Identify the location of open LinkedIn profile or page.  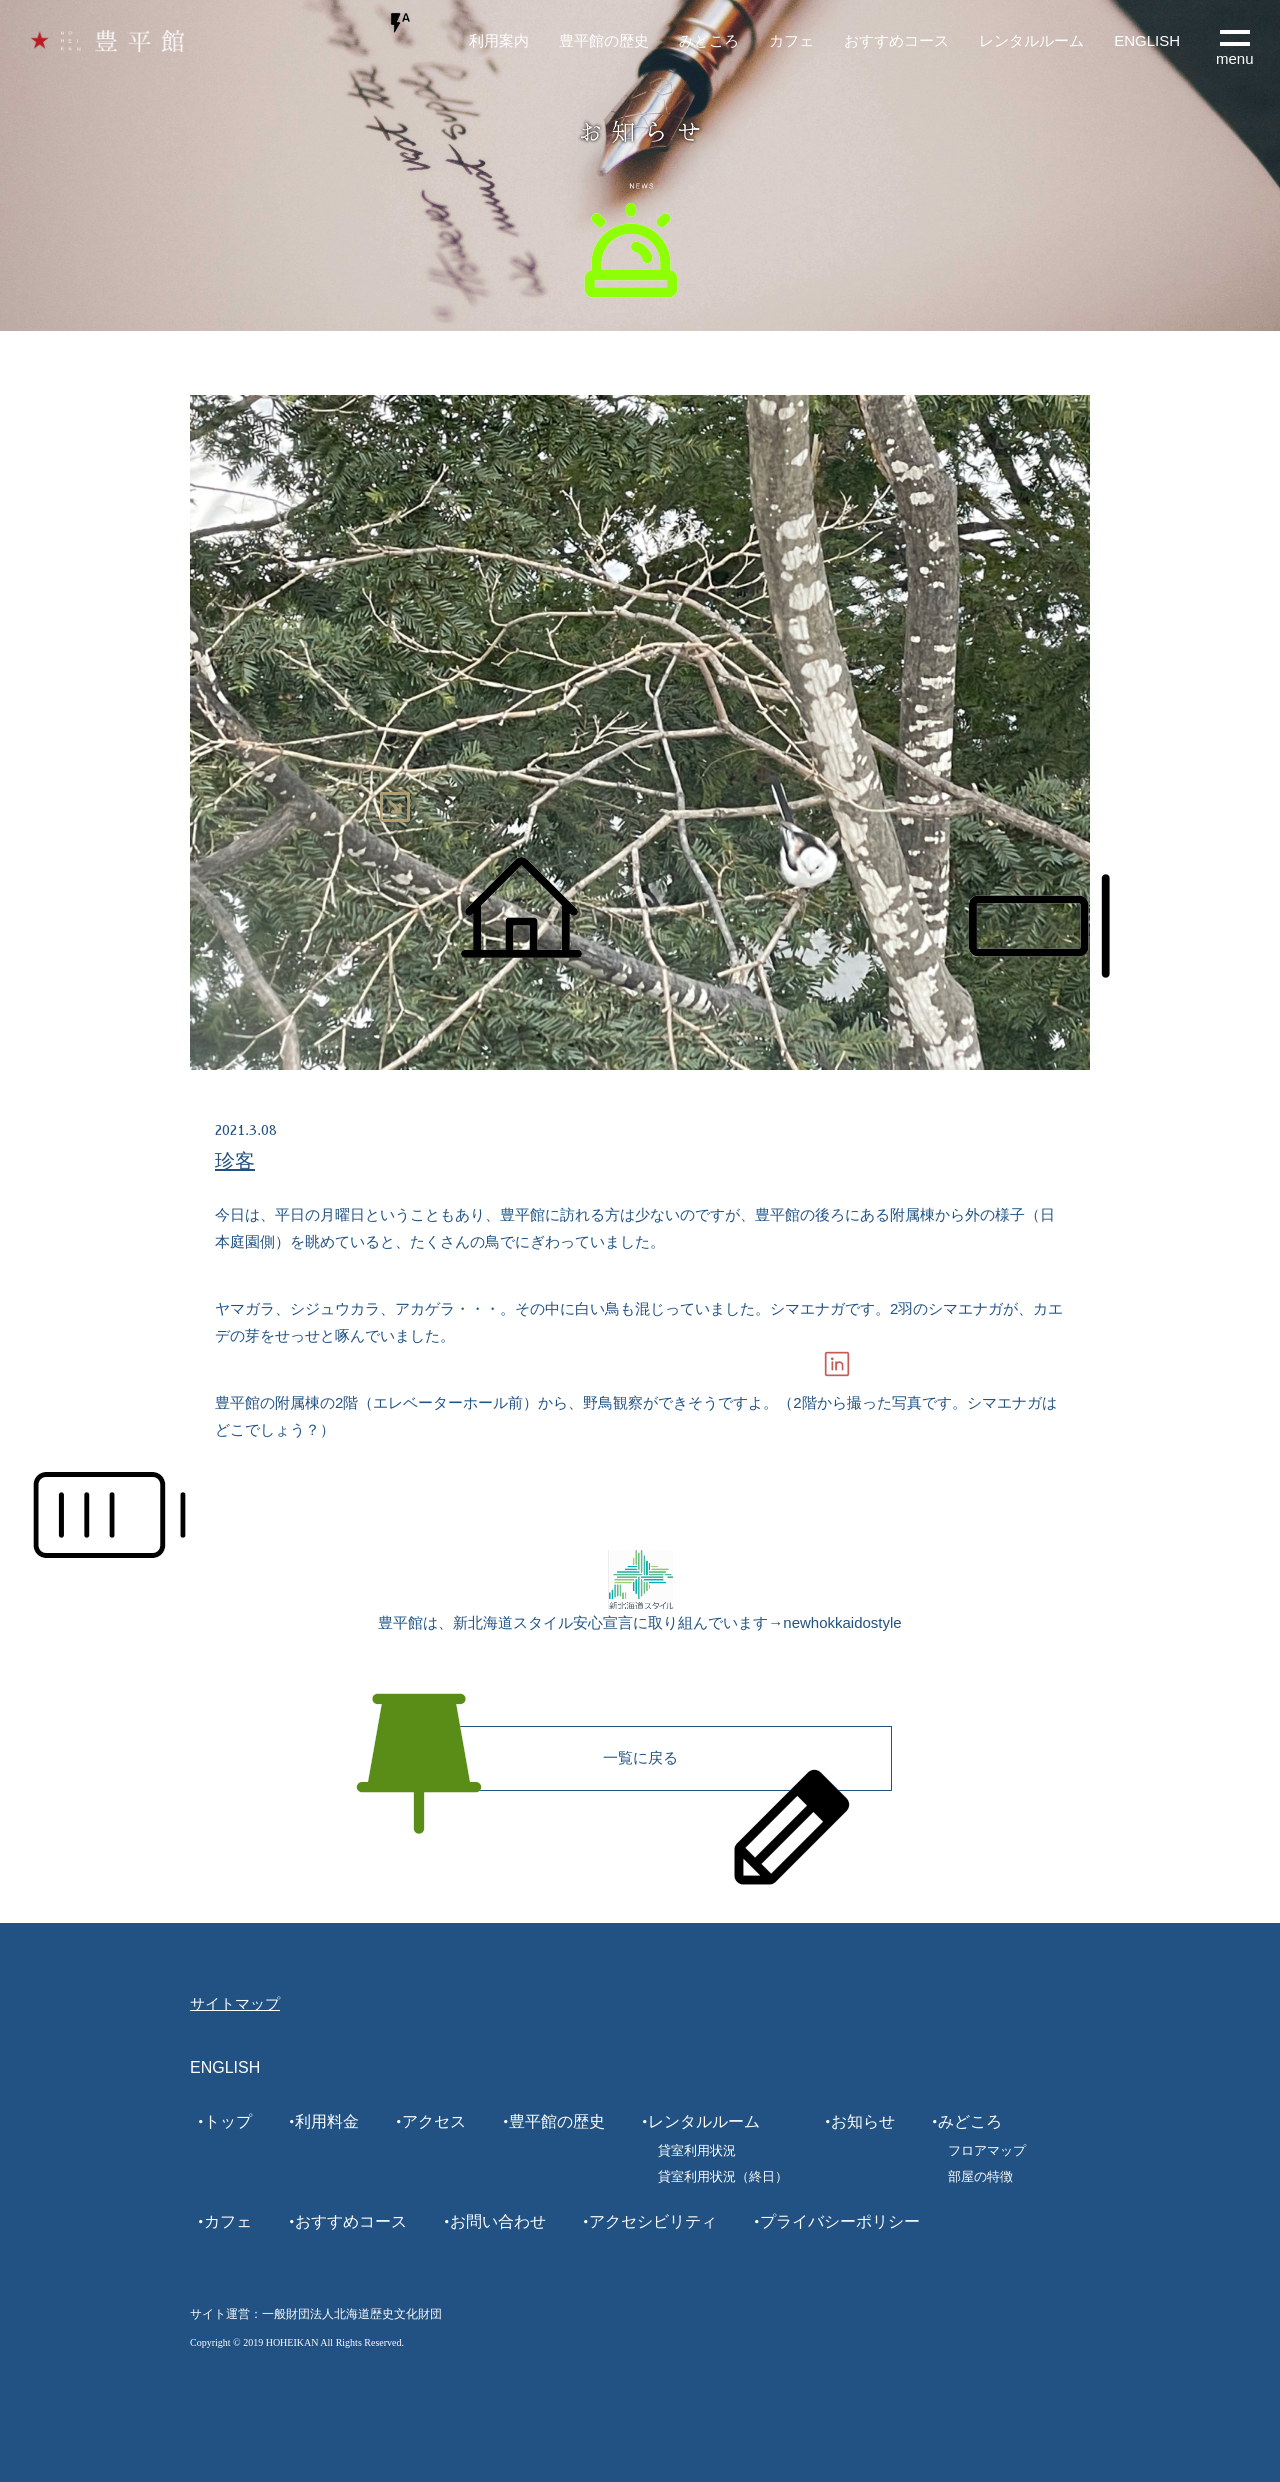
(837, 1364).